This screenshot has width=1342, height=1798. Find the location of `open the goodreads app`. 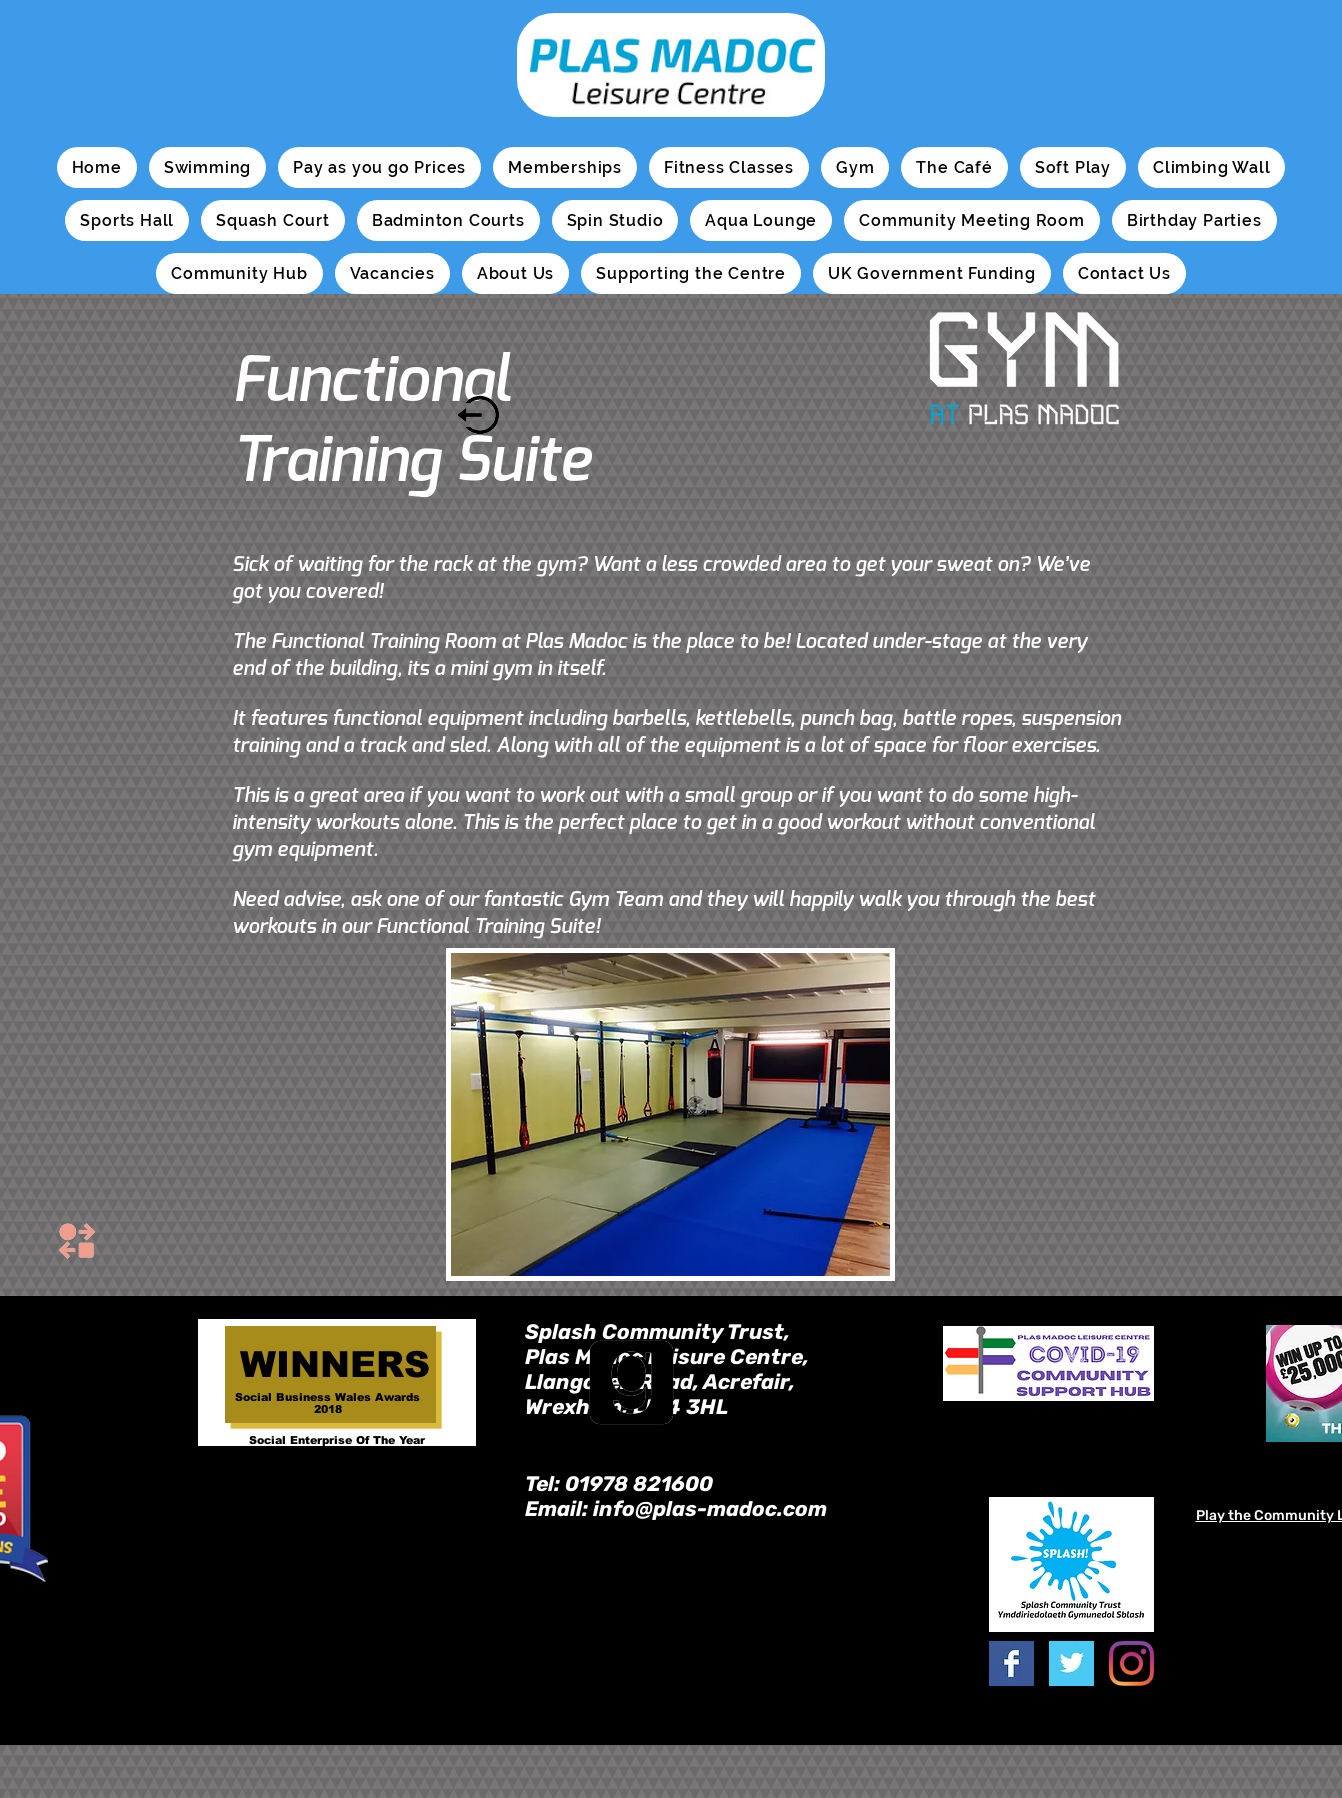

open the goodreads app is located at coordinates (631, 1382).